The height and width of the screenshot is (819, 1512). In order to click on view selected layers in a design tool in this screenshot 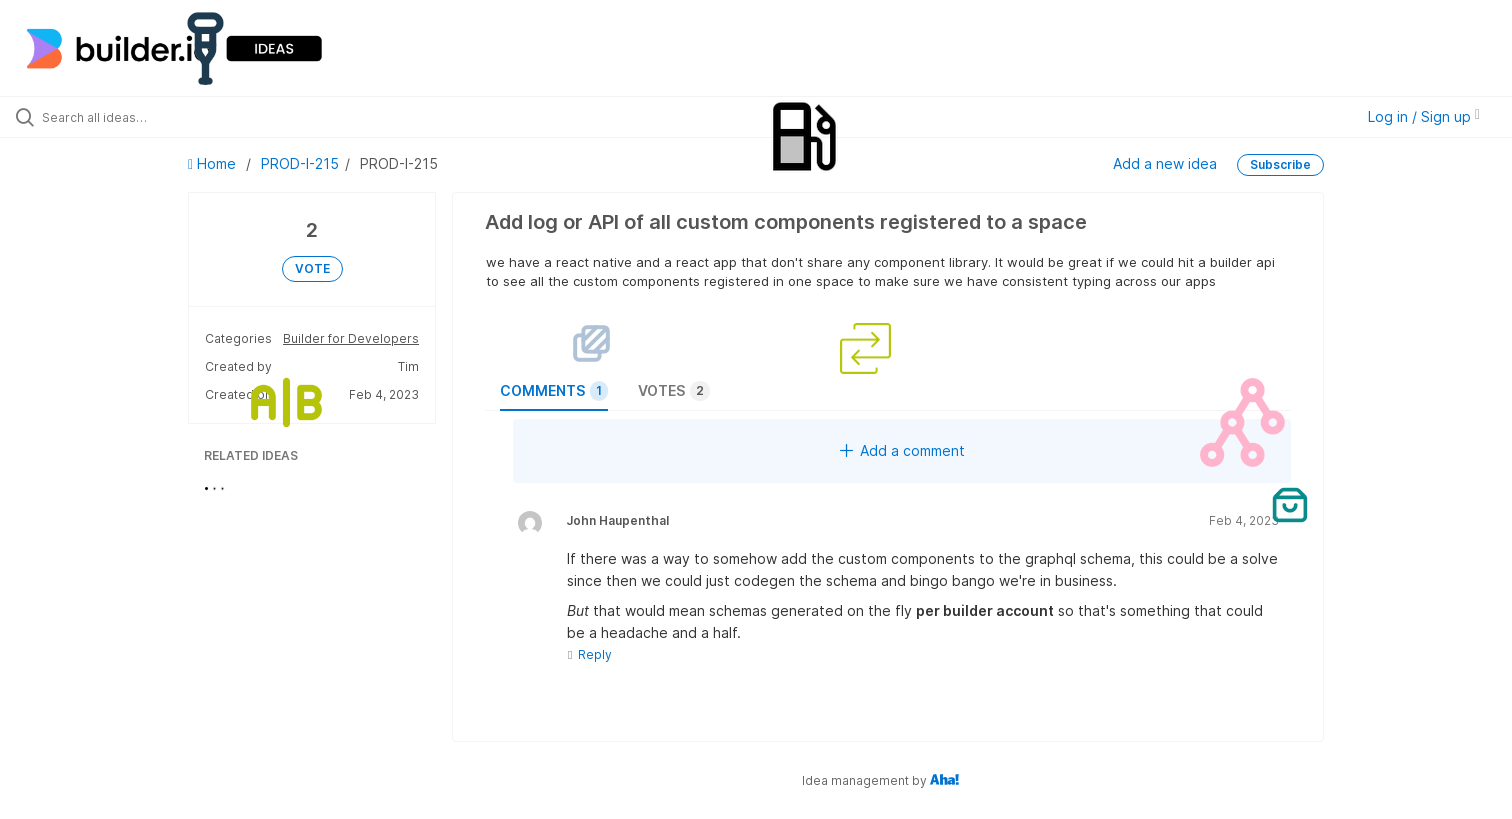, I will do `click(591, 343)`.